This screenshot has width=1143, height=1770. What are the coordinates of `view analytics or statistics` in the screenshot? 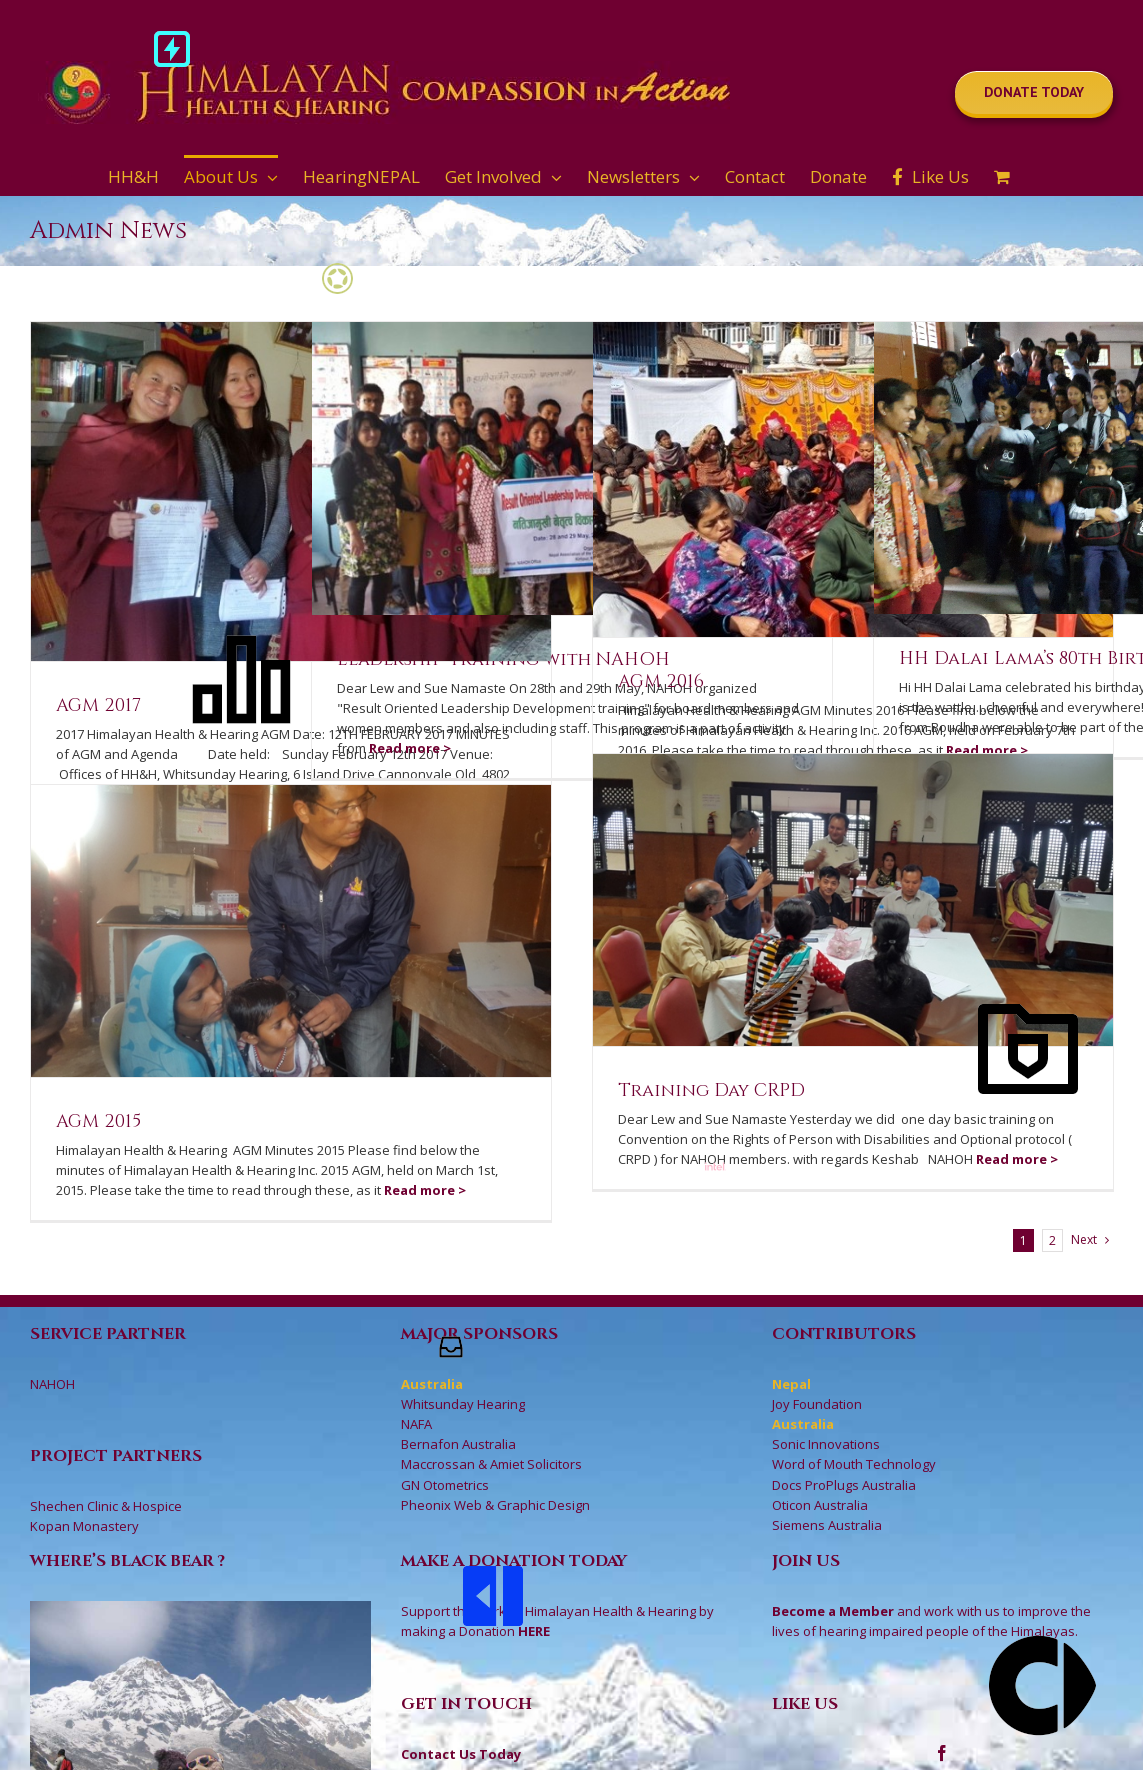 It's located at (241, 679).